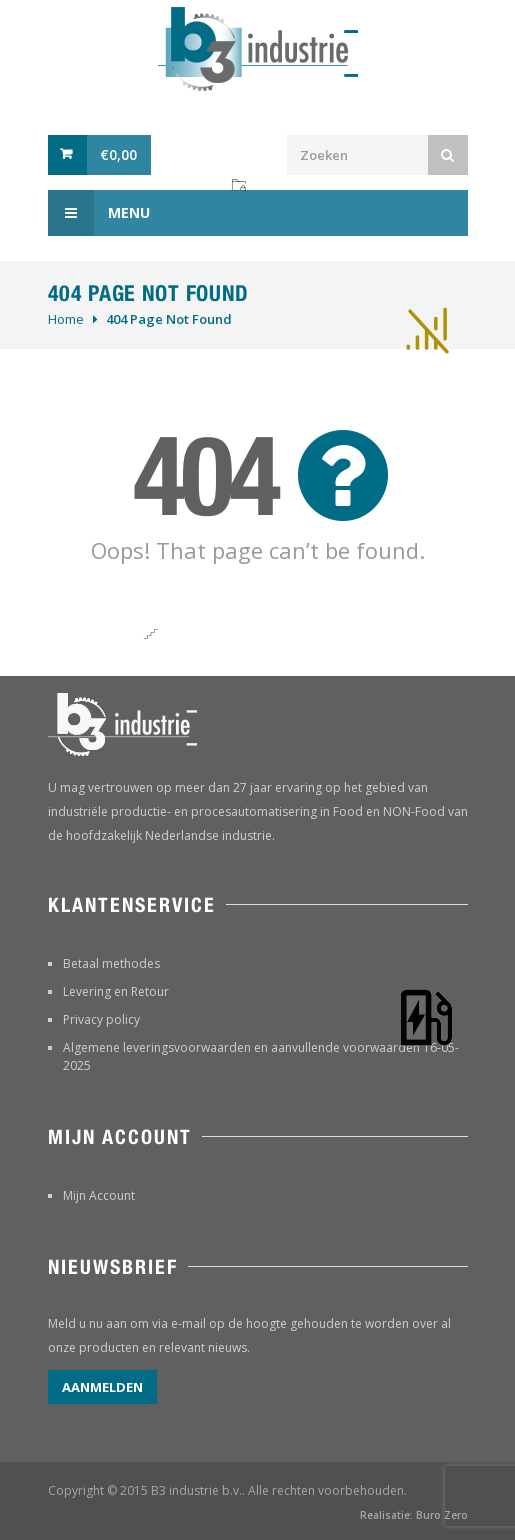  Describe the element at coordinates (239, 185) in the screenshot. I see `access a password-protected folder` at that location.